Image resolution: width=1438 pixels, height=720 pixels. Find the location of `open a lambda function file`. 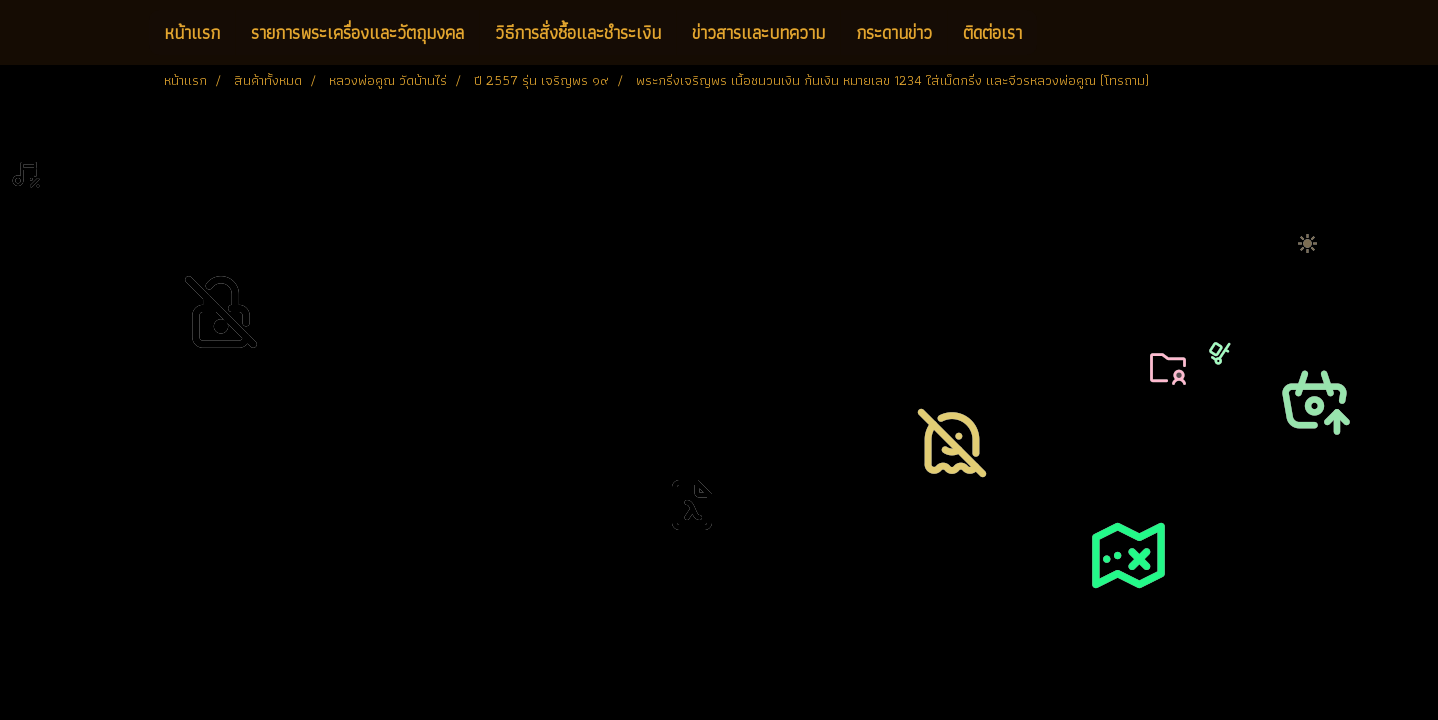

open a lambda function file is located at coordinates (692, 505).